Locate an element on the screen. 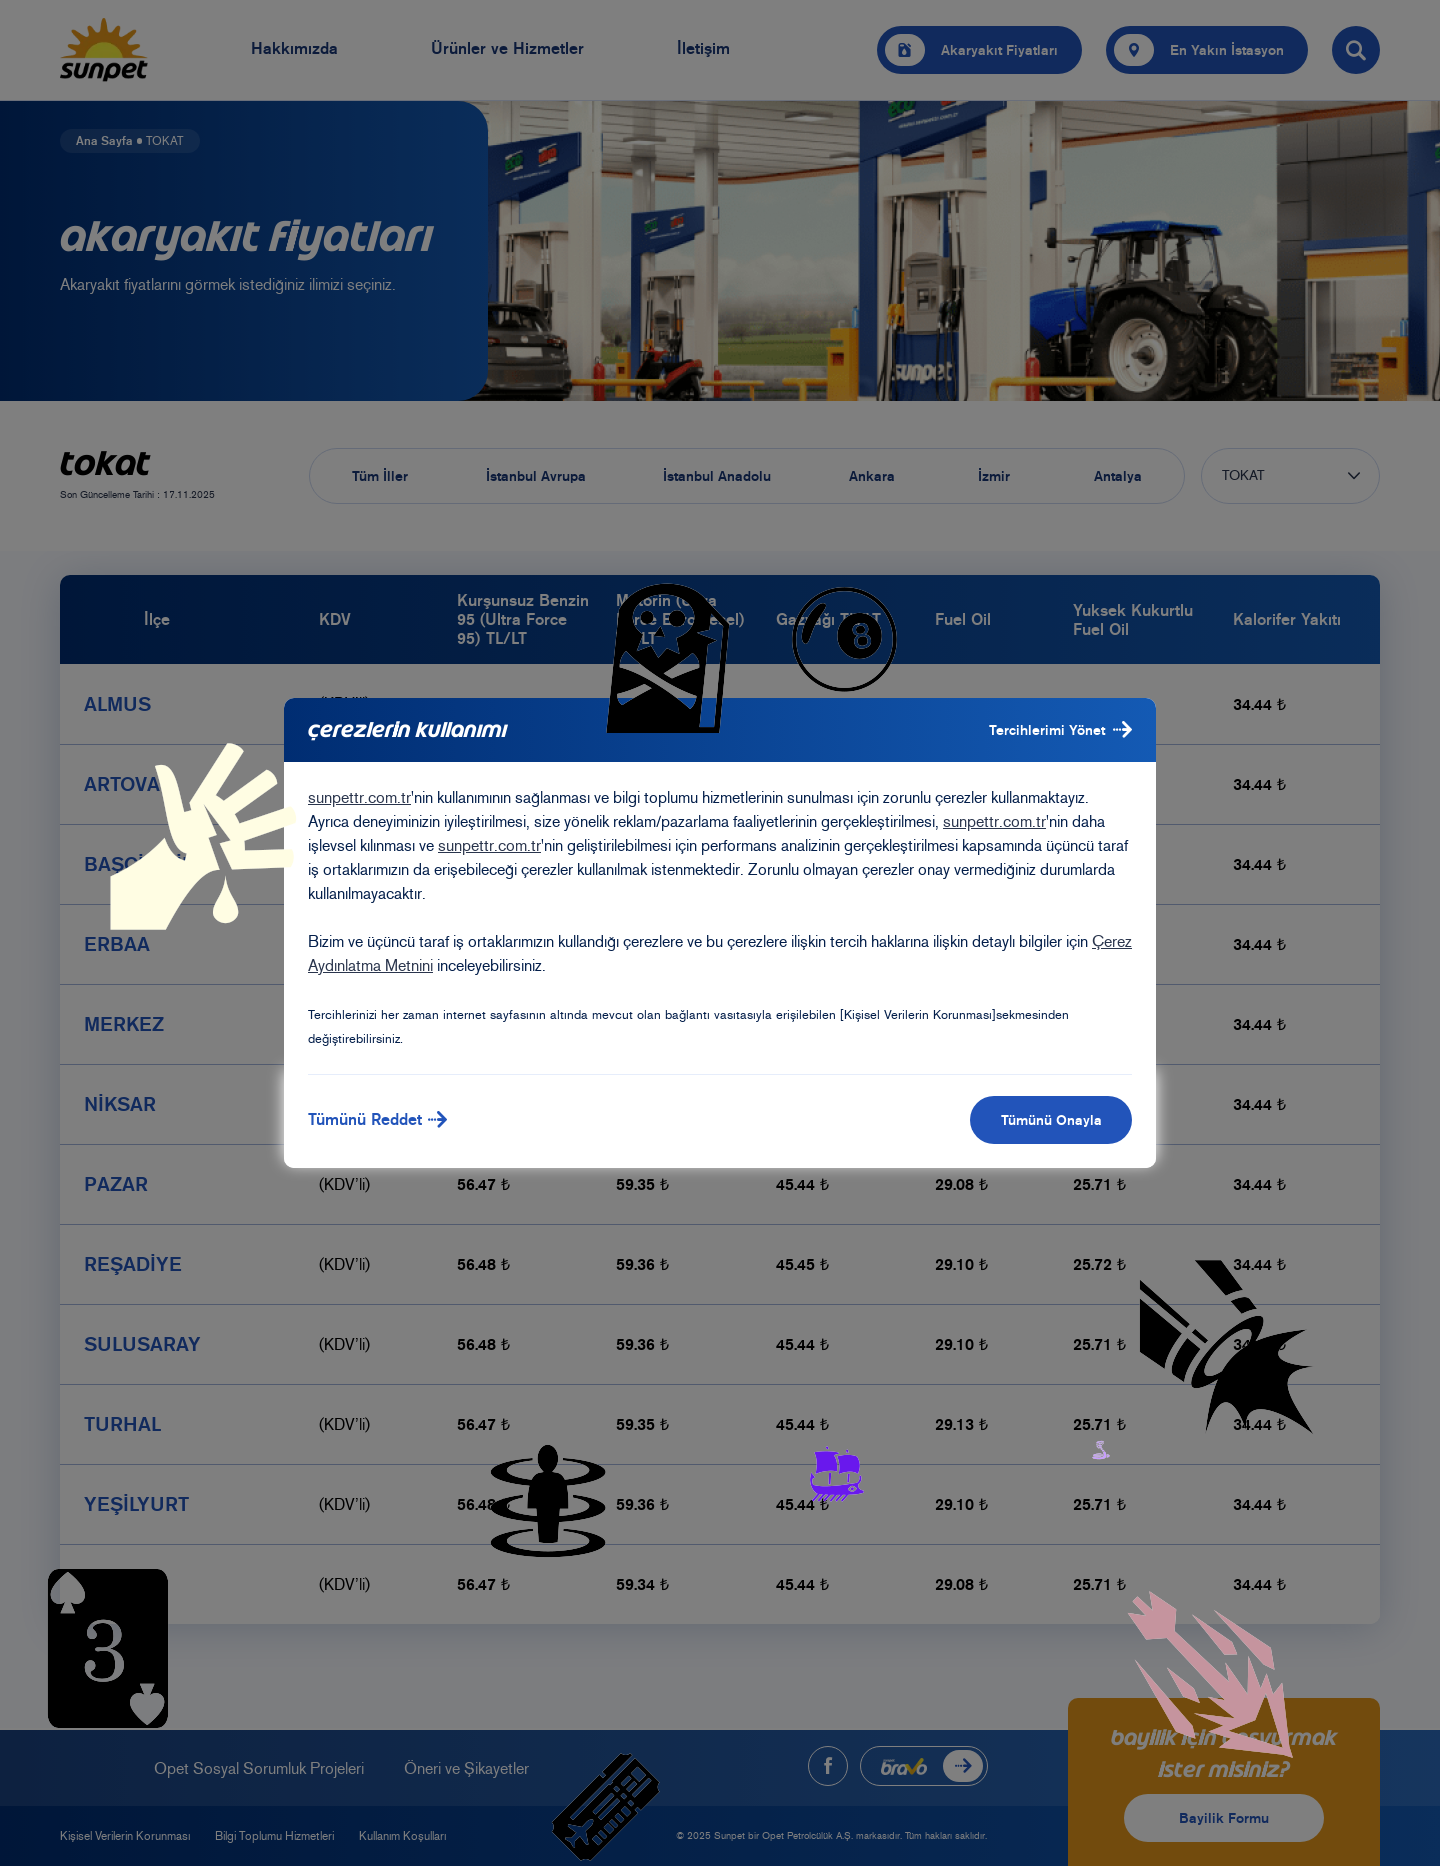  view your boarding pass is located at coordinates (606, 1807).